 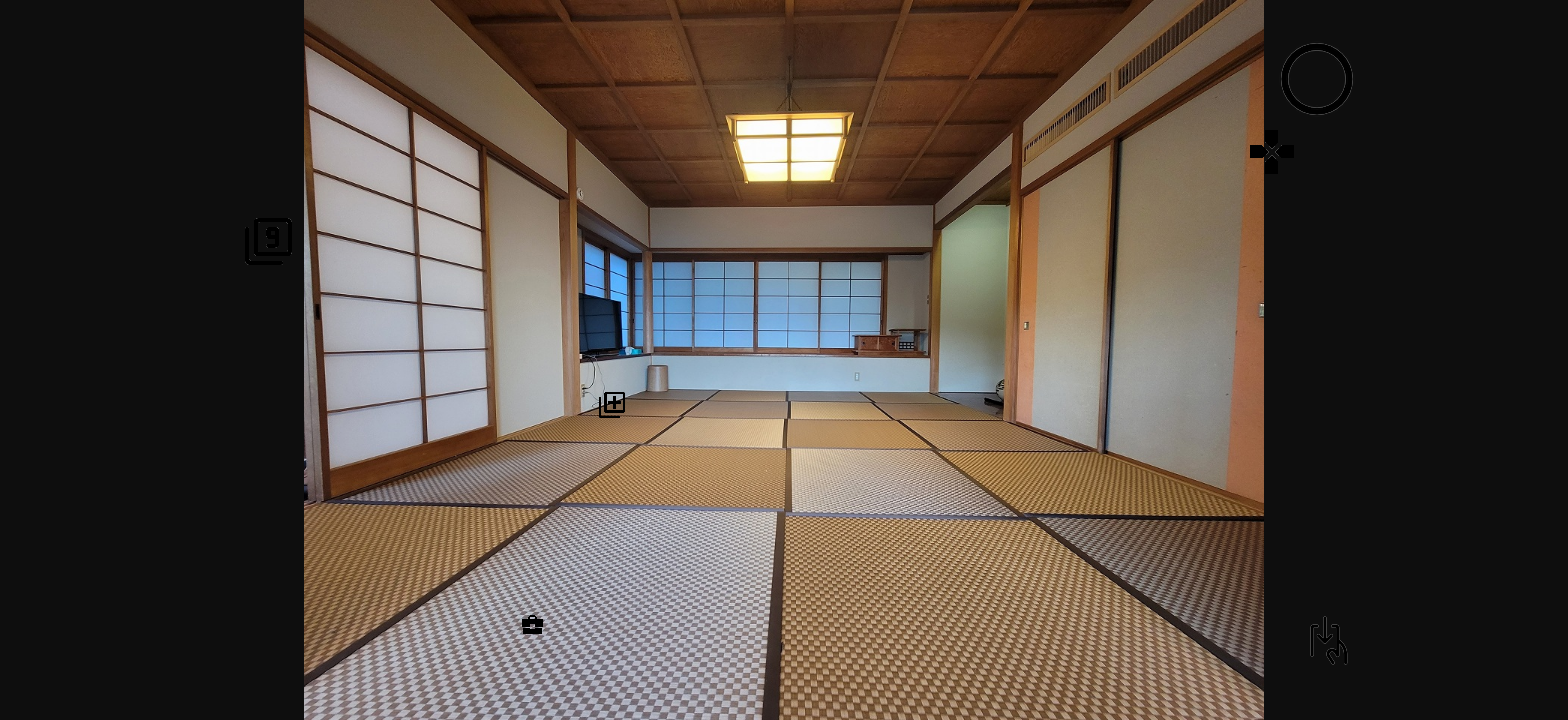 What do you see at coordinates (612, 405) in the screenshot?
I see `add a new photo to your collection` at bounding box center [612, 405].